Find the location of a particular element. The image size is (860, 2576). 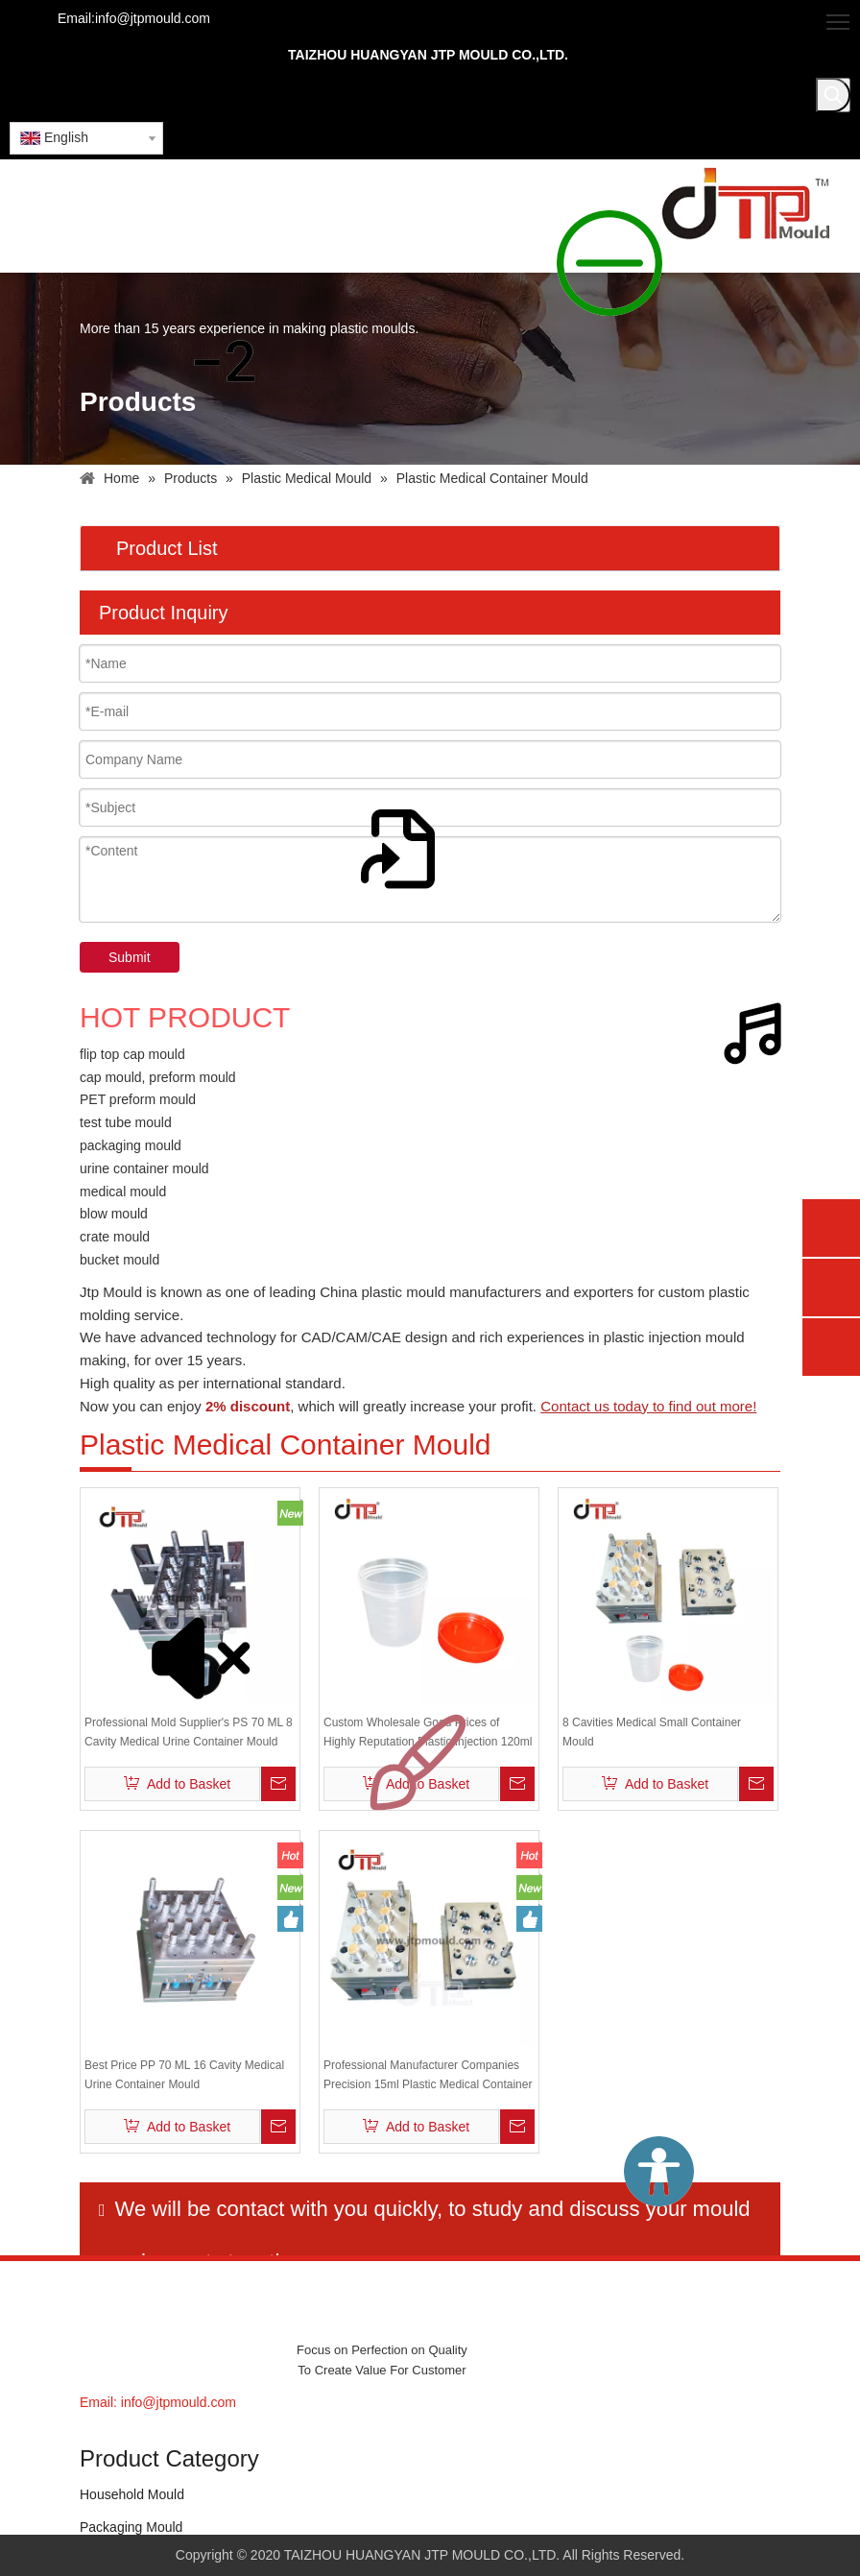

customize appearance or theme settings is located at coordinates (418, 1762).